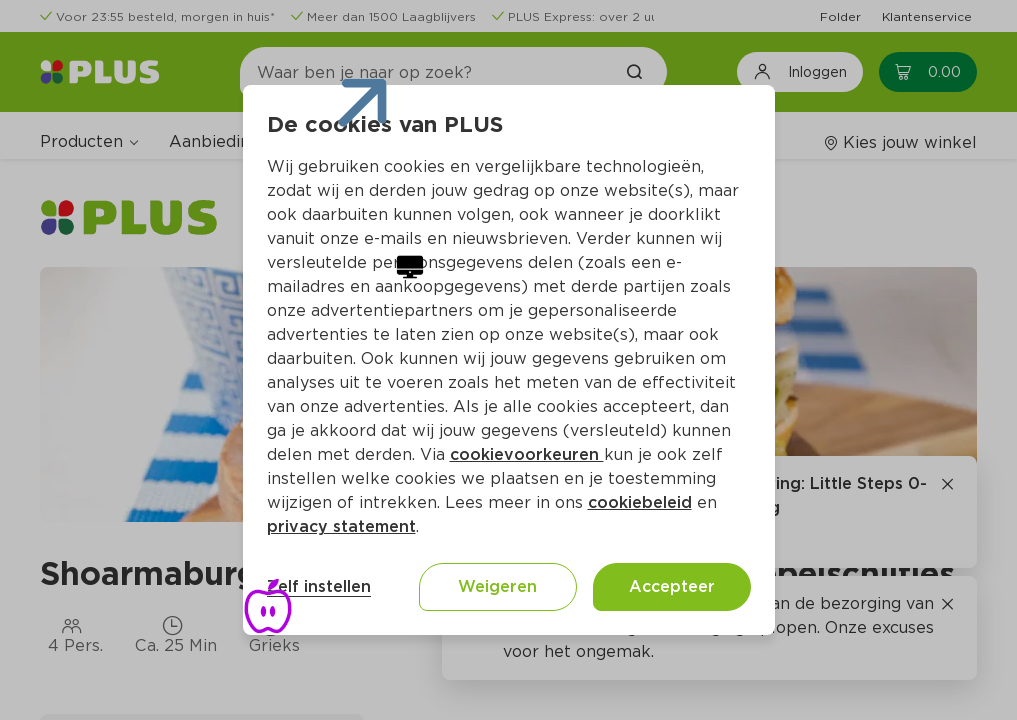  Describe the element at coordinates (268, 606) in the screenshot. I see `view nutrition information` at that location.